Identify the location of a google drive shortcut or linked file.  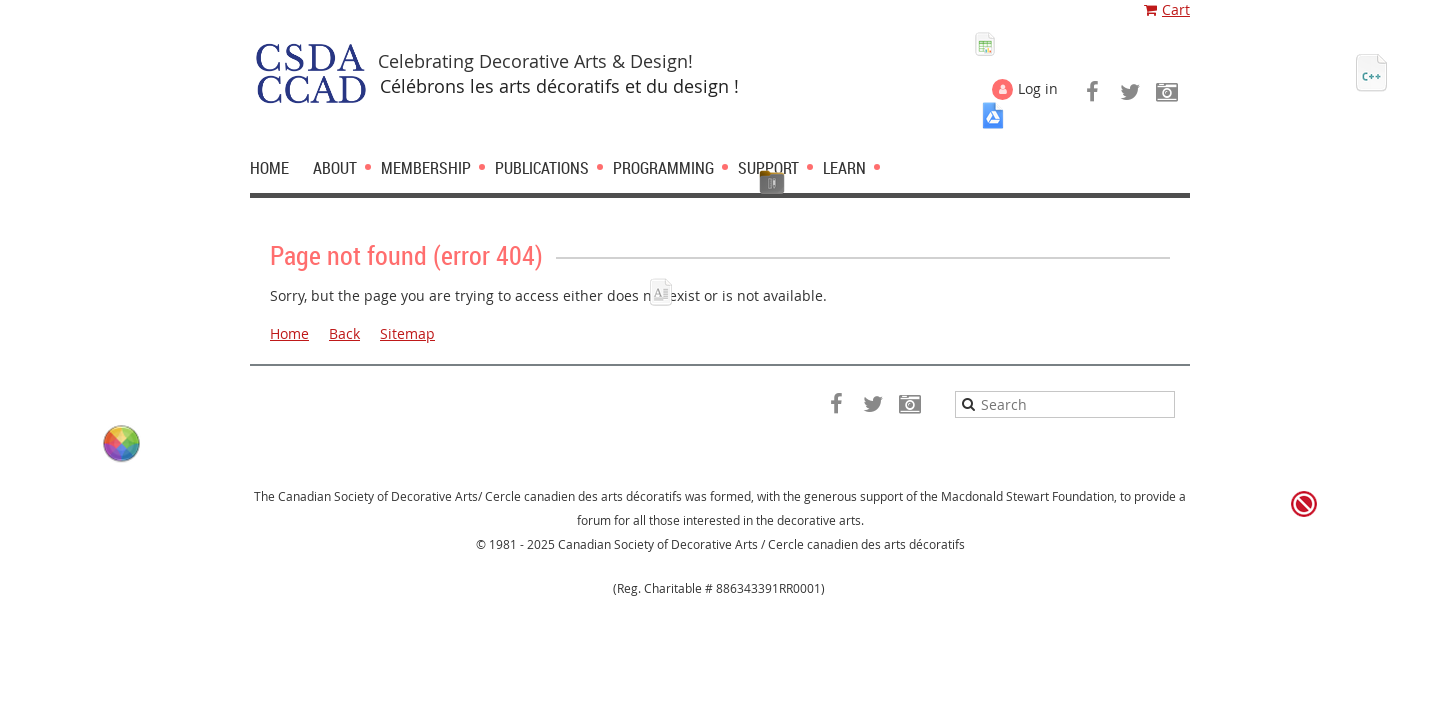
(993, 116).